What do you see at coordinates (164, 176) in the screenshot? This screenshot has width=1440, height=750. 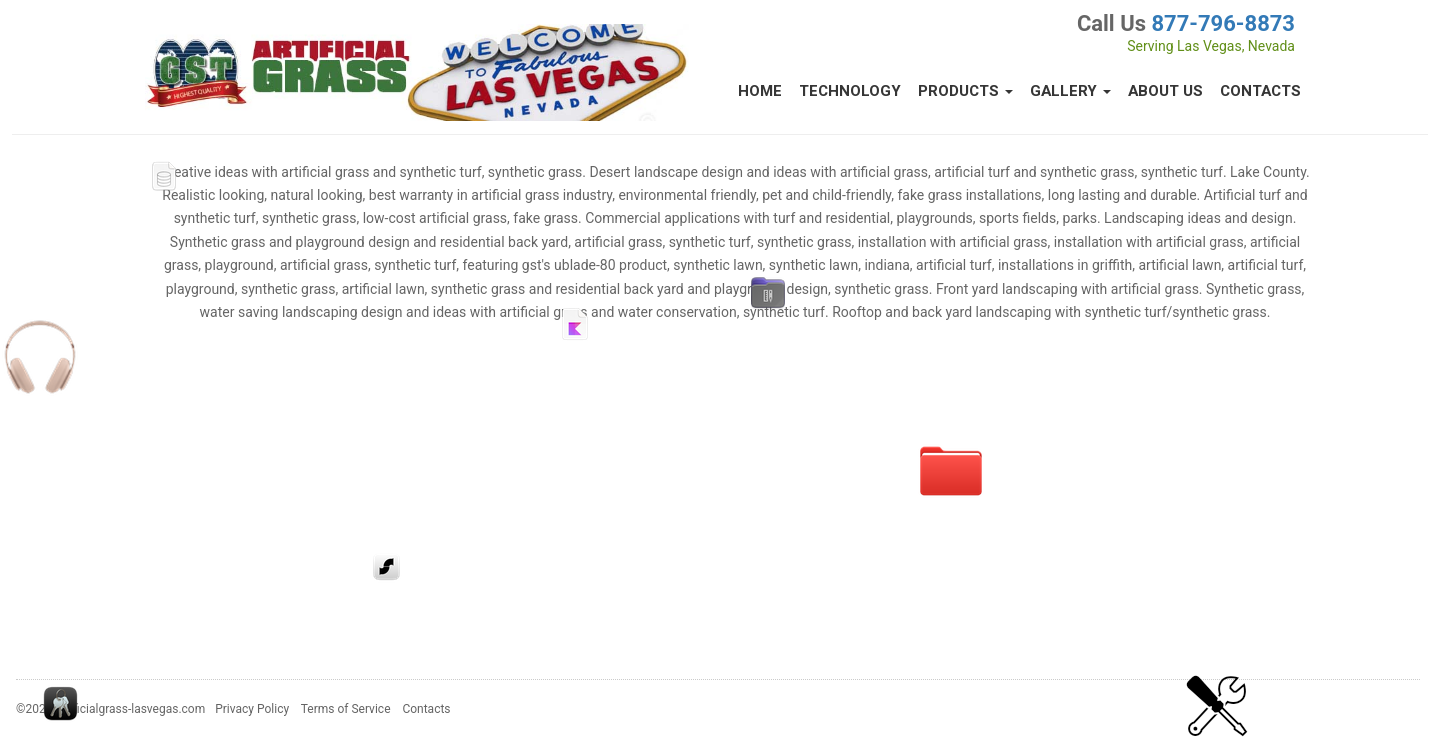 I see `sqlite3 database file` at bounding box center [164, 176].